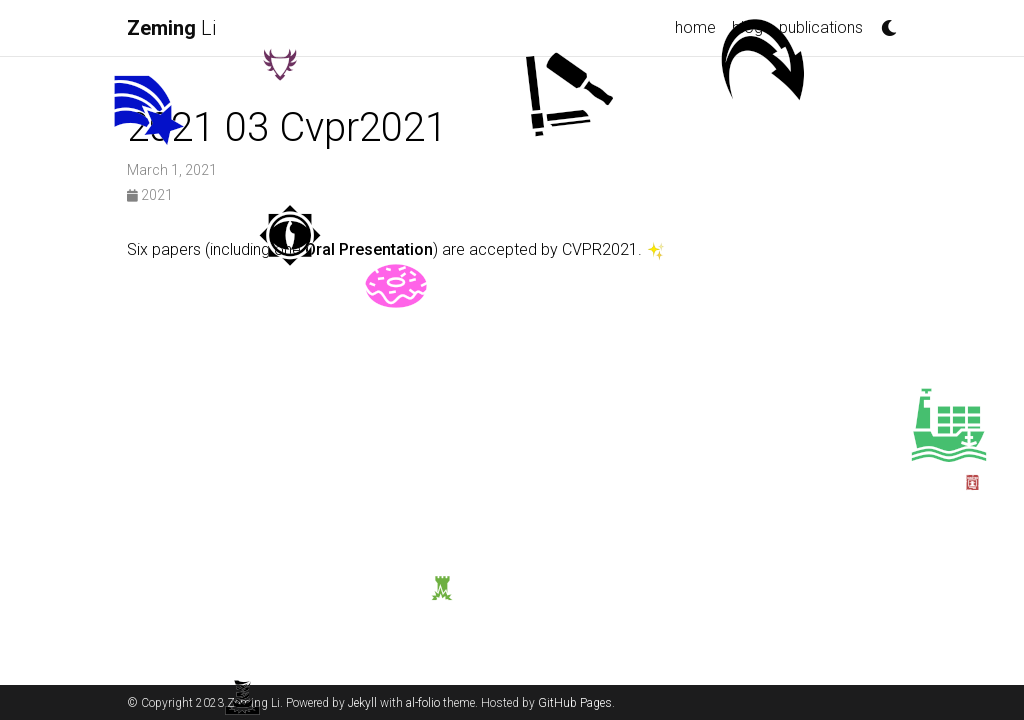 This screenshot has width=1024, height=720. Describe the element at coordinates (151, 112) in the screenshot. I see `indicates a special achievement or rare reward` at that location.